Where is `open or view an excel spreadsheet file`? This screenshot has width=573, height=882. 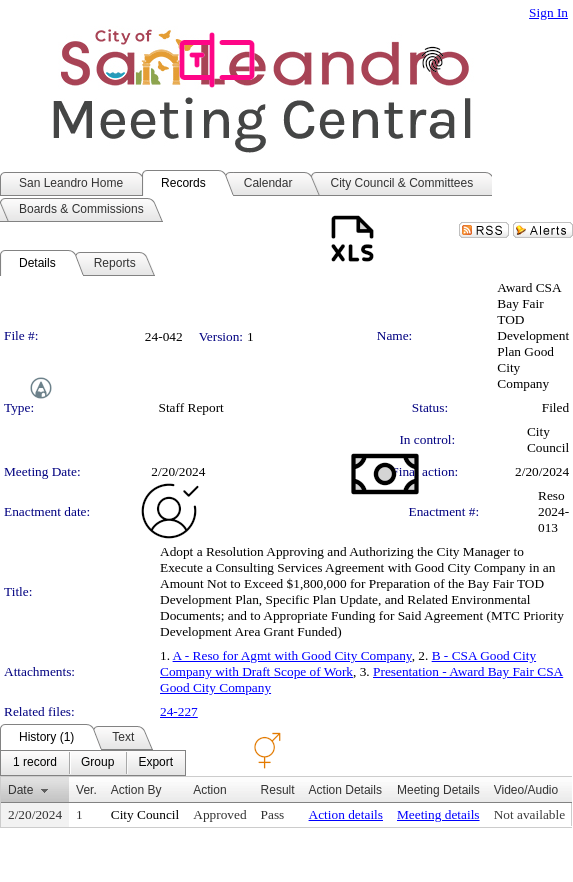
open or view an excel spreadsheet file is located at coordinates (352, 240).